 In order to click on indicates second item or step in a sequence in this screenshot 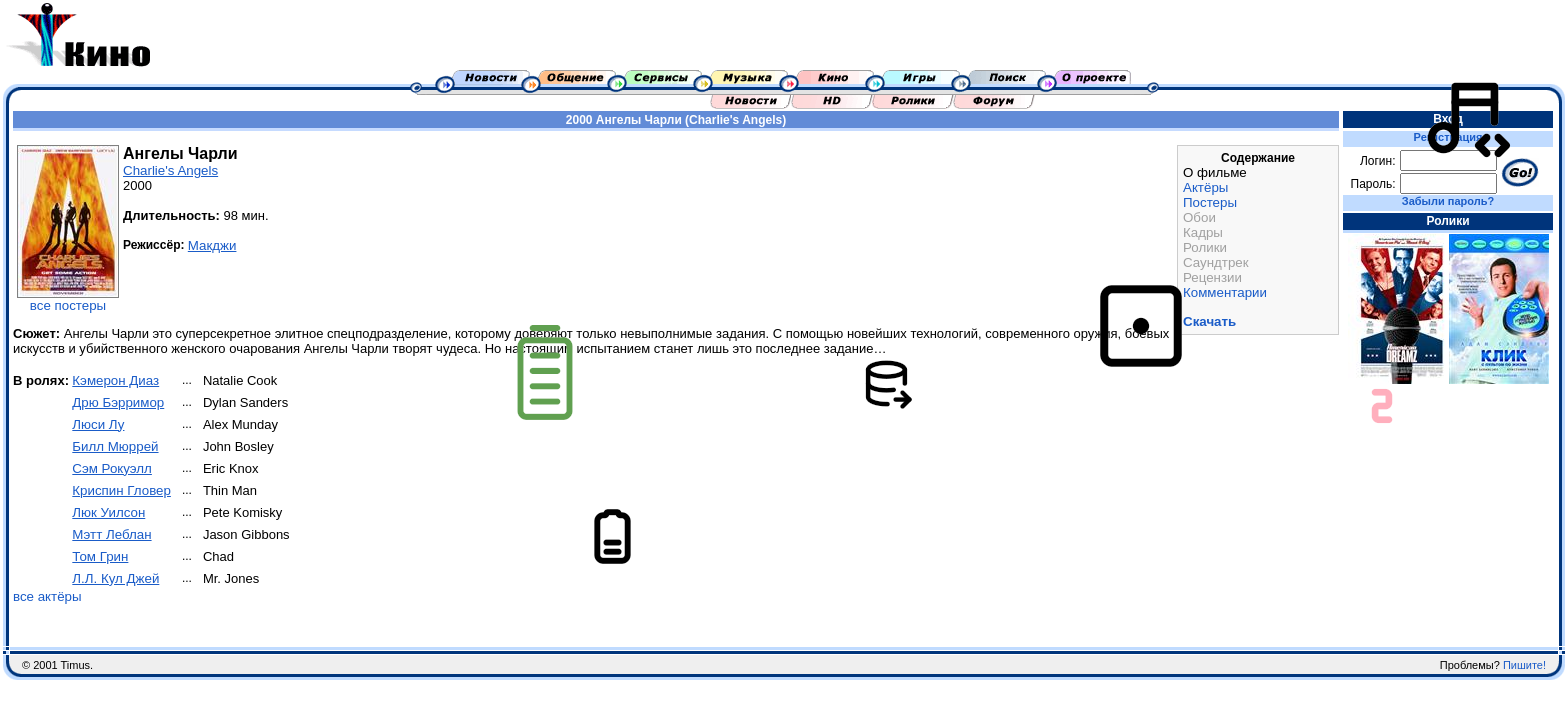, I will do `click(1382, 406)`.